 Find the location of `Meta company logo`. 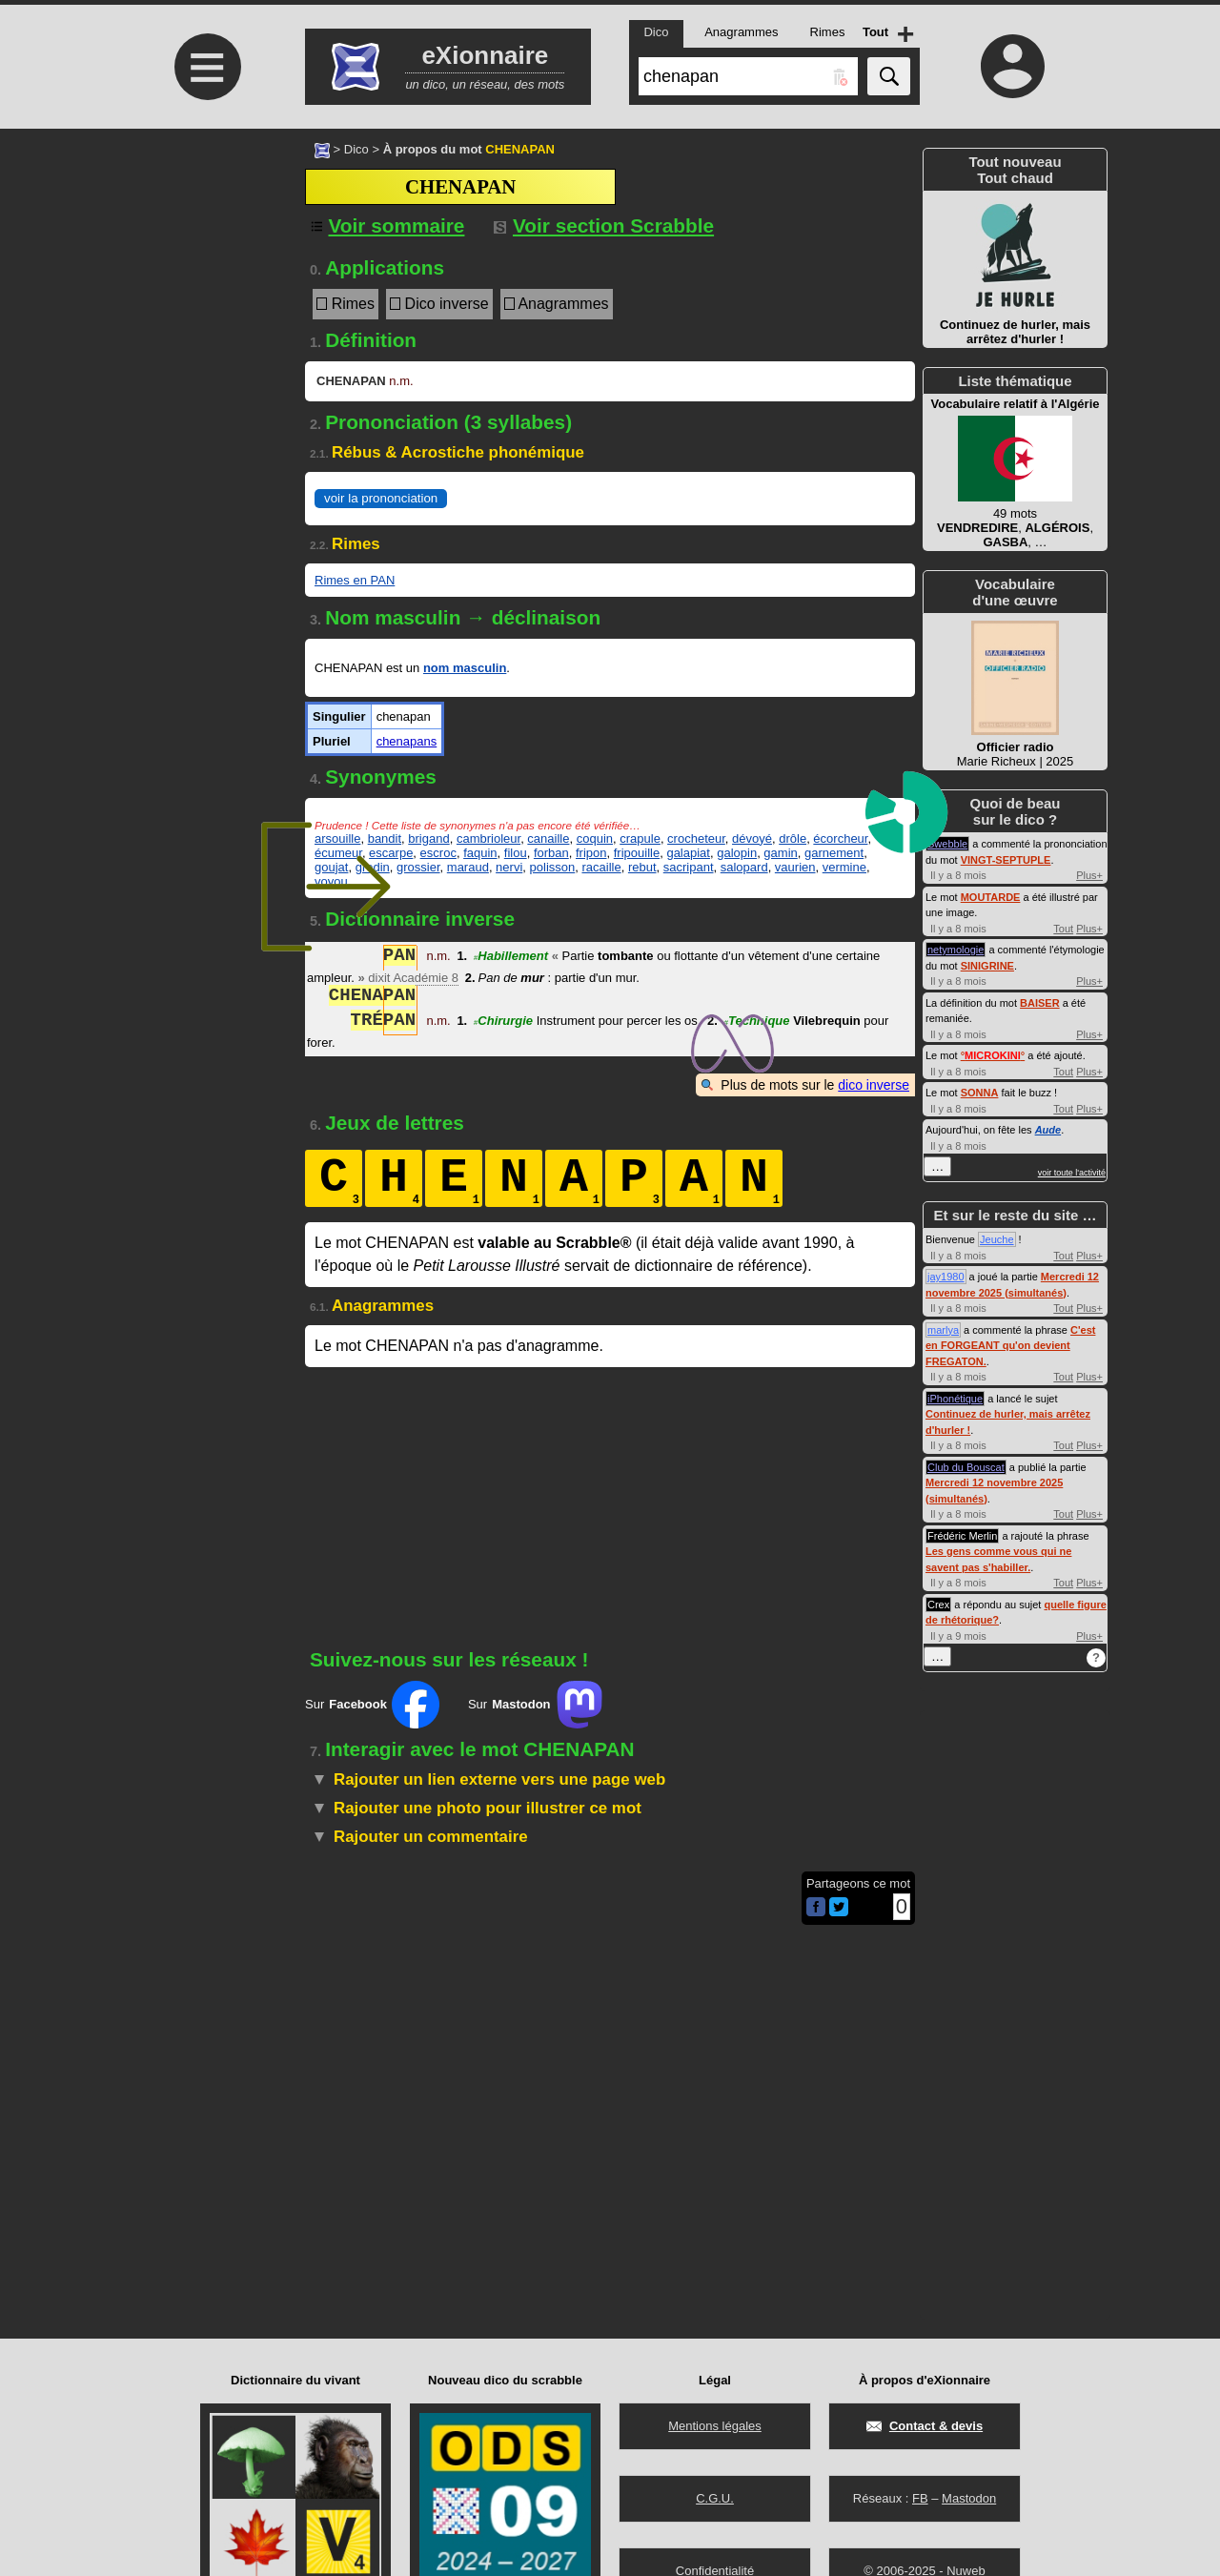

Meta company logo is located at coordinates (732, 1043).